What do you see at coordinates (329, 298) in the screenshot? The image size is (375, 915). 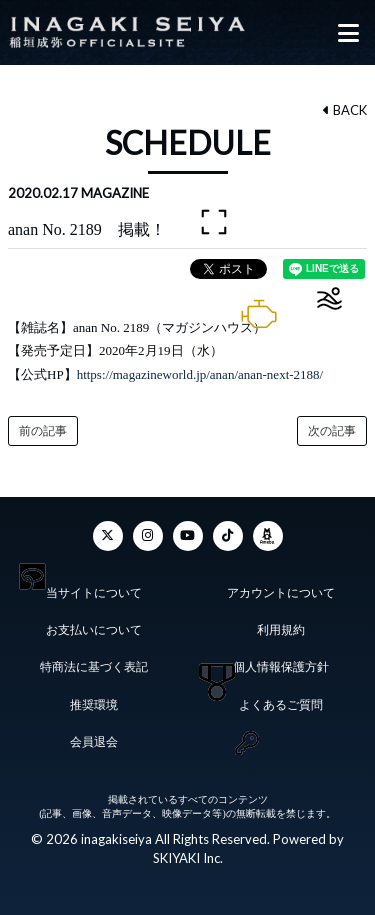 I see `access swimming or aquatic activities` at bounding box center [329, 298].